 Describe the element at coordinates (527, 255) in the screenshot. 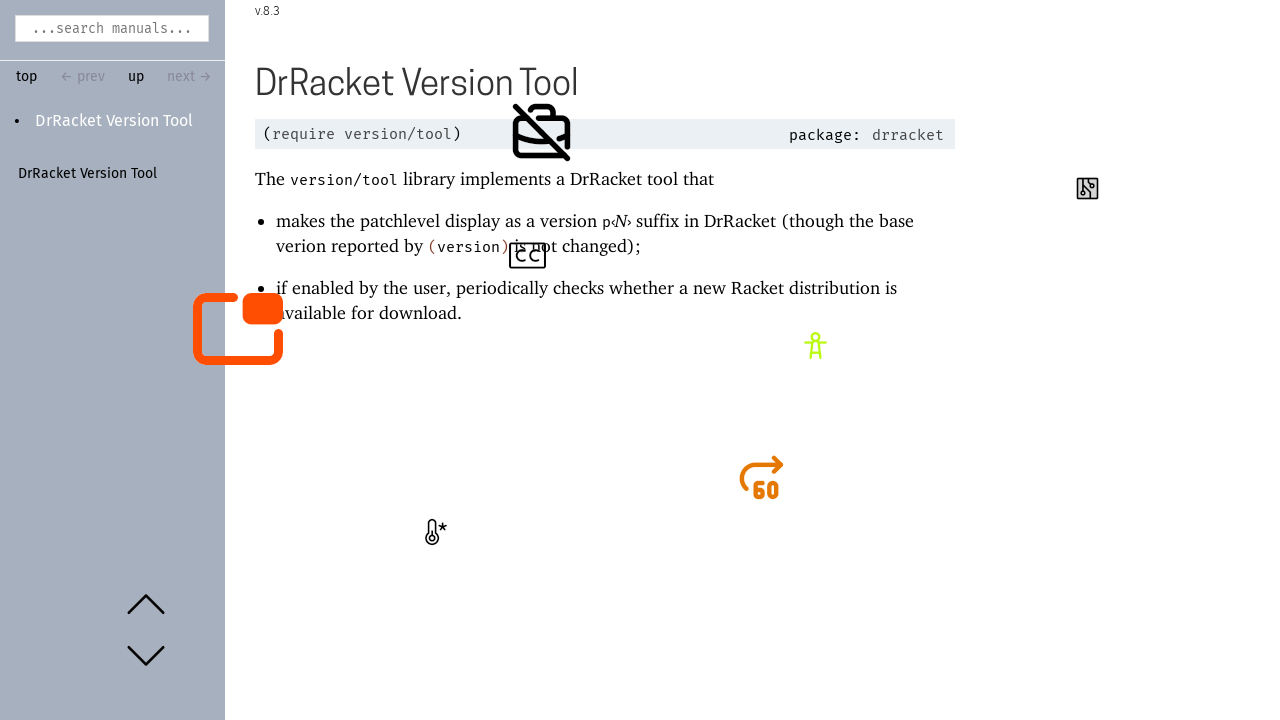

I see `enable closed captions for video content` at that location.